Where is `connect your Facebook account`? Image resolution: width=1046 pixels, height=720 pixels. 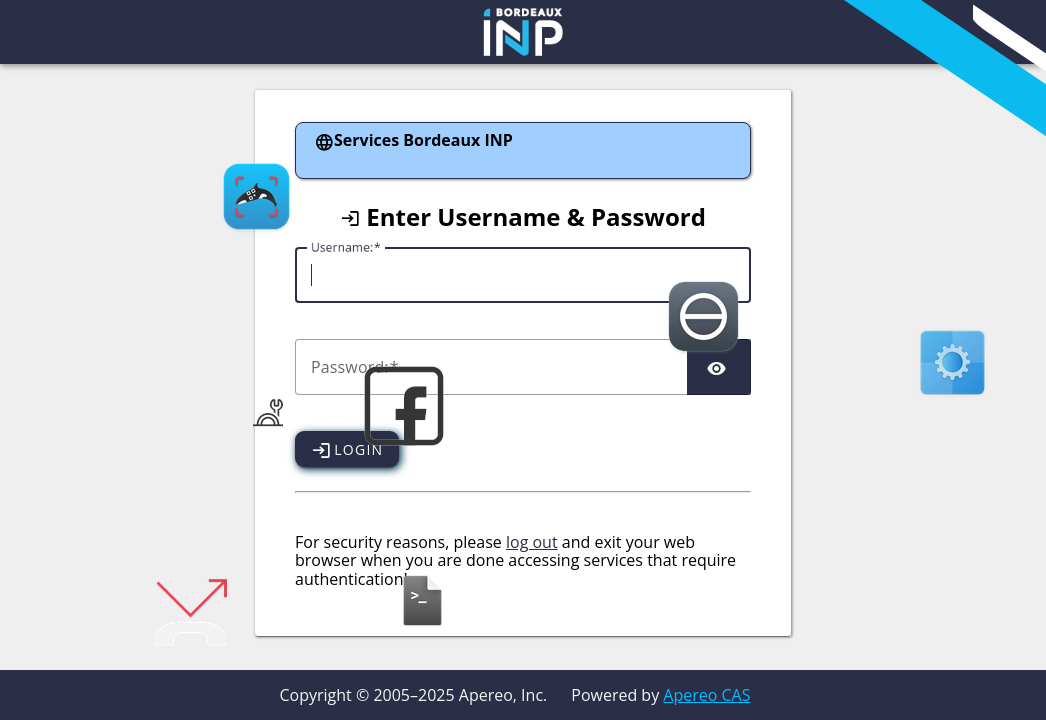
connect your Facebook account is located at coordinates (404, 406).